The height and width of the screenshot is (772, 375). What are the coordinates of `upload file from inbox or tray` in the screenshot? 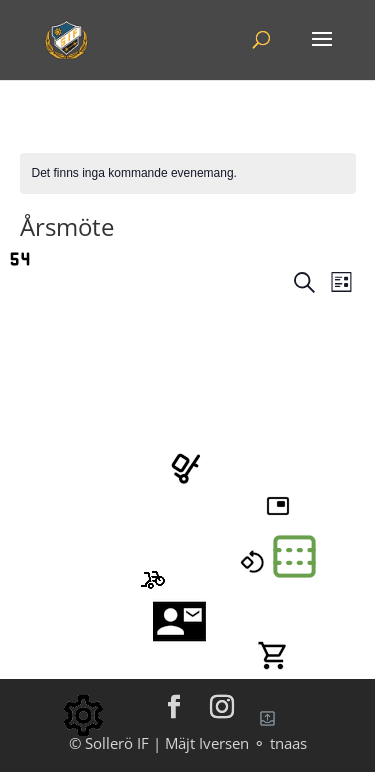 It's located at (267, 718).